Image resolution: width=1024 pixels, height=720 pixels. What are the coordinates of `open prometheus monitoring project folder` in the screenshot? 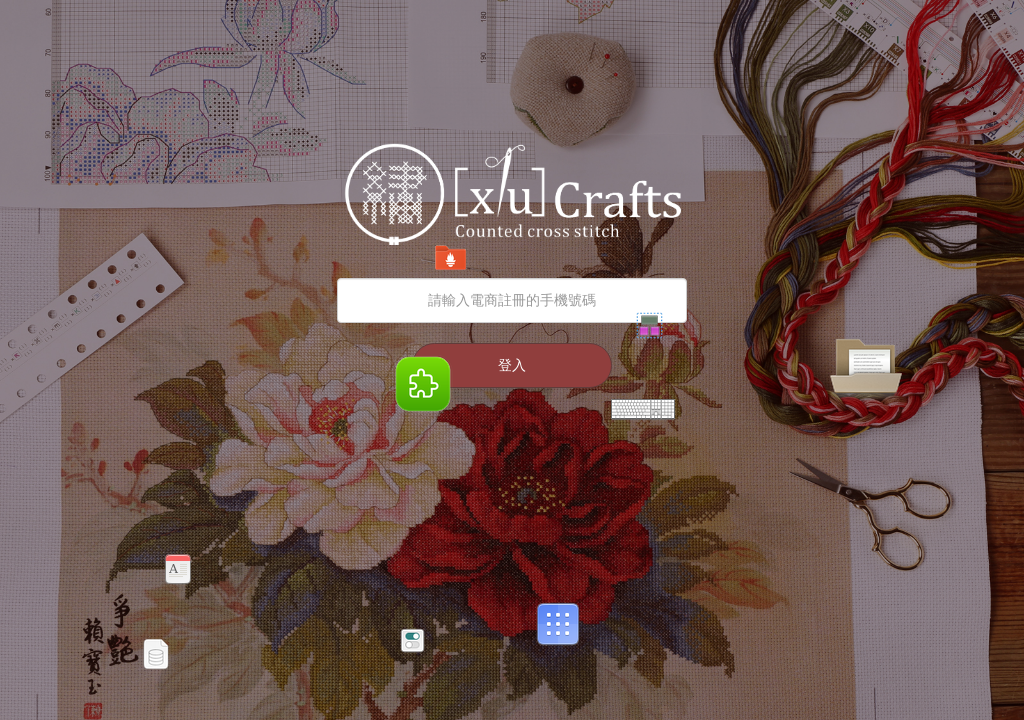 It's located at (450, 258).